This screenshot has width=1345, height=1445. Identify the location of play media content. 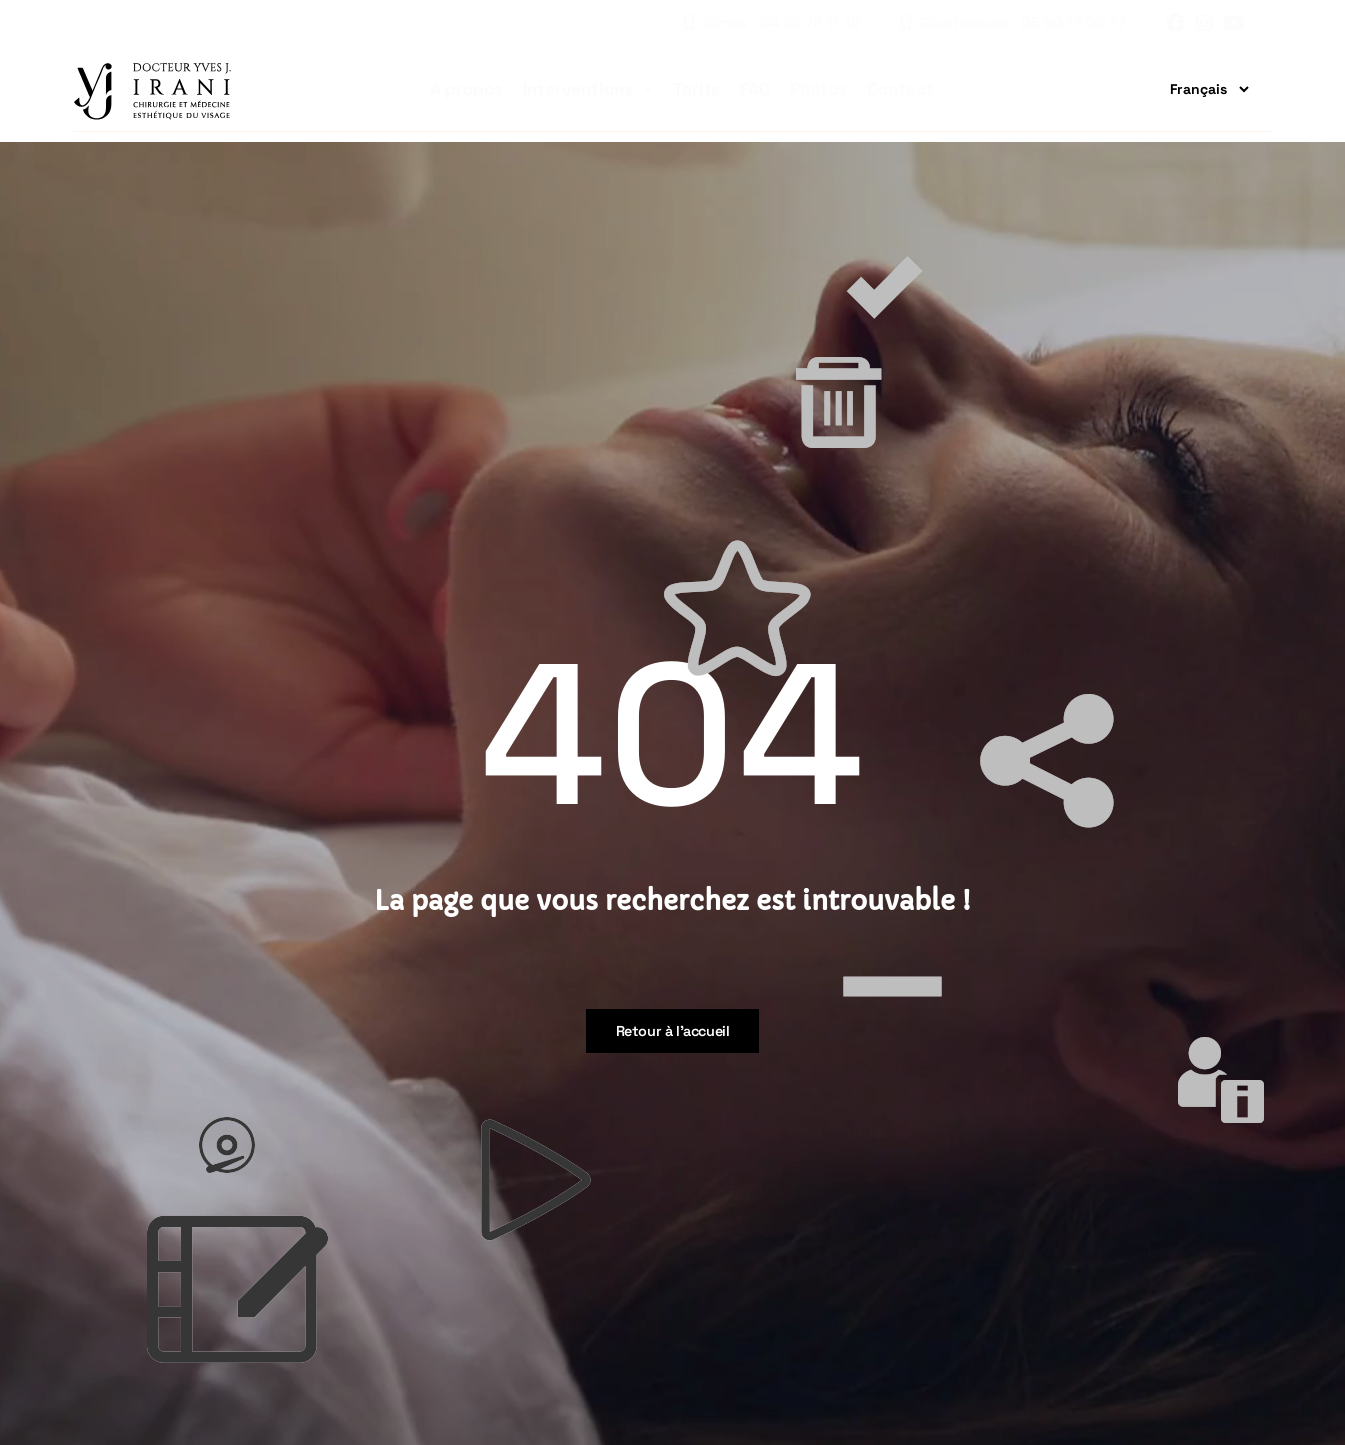
(533, 1180).